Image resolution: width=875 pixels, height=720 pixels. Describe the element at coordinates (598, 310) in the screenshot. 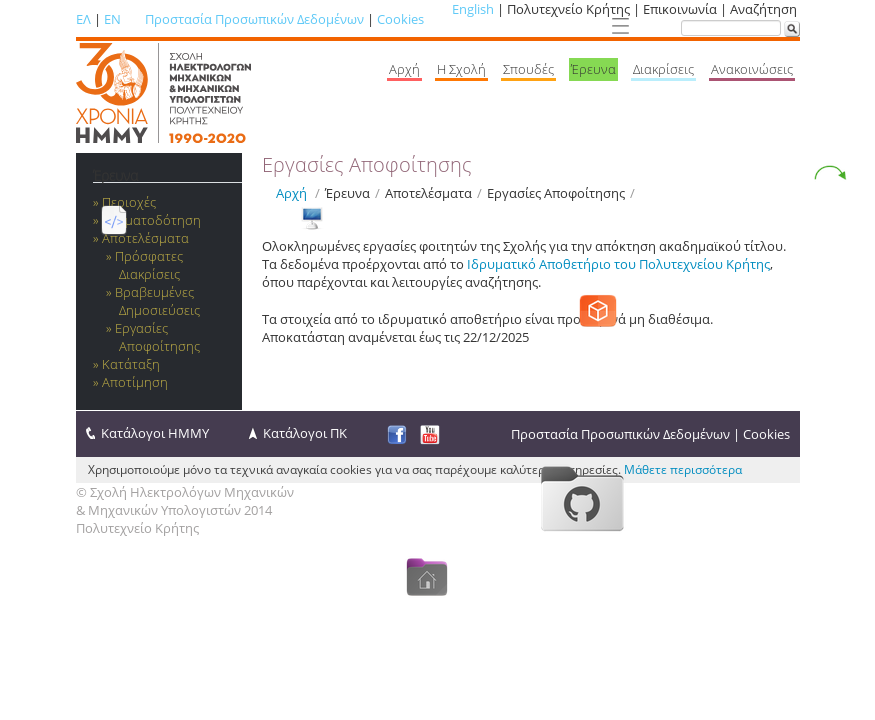

I see `3D model file in STL binary format` at that location.